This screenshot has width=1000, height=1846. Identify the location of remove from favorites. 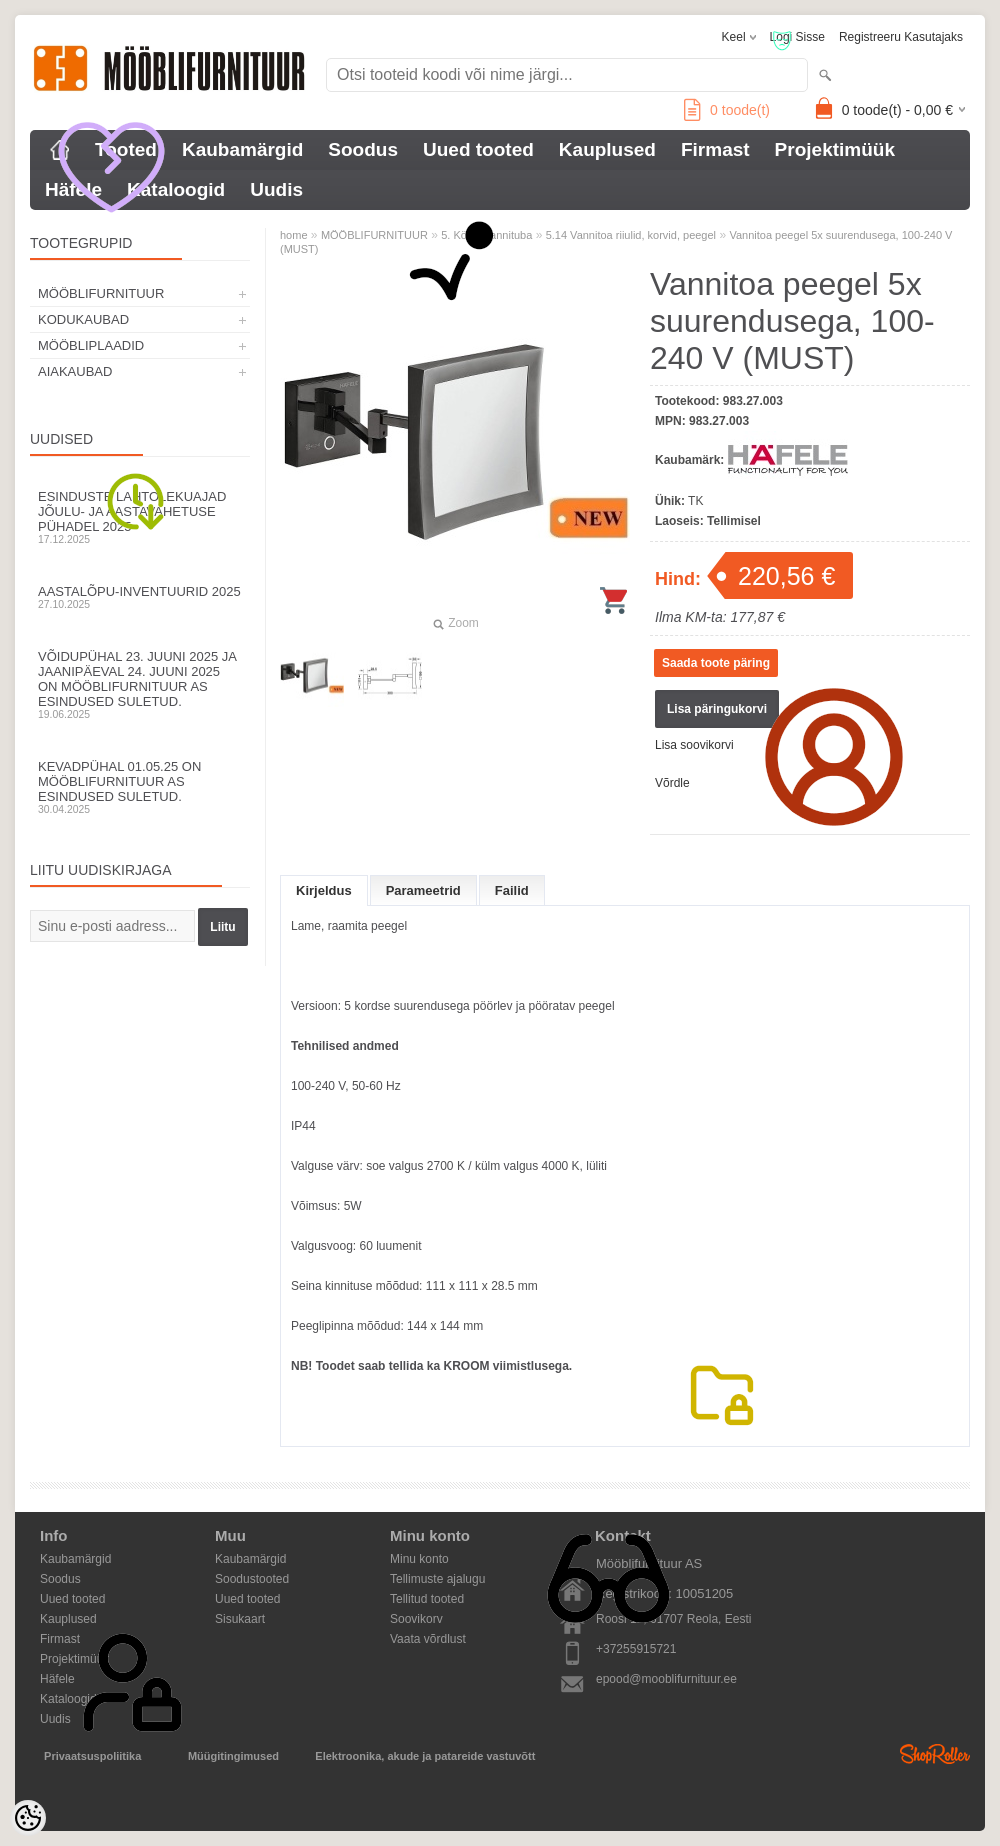
(111, 163).